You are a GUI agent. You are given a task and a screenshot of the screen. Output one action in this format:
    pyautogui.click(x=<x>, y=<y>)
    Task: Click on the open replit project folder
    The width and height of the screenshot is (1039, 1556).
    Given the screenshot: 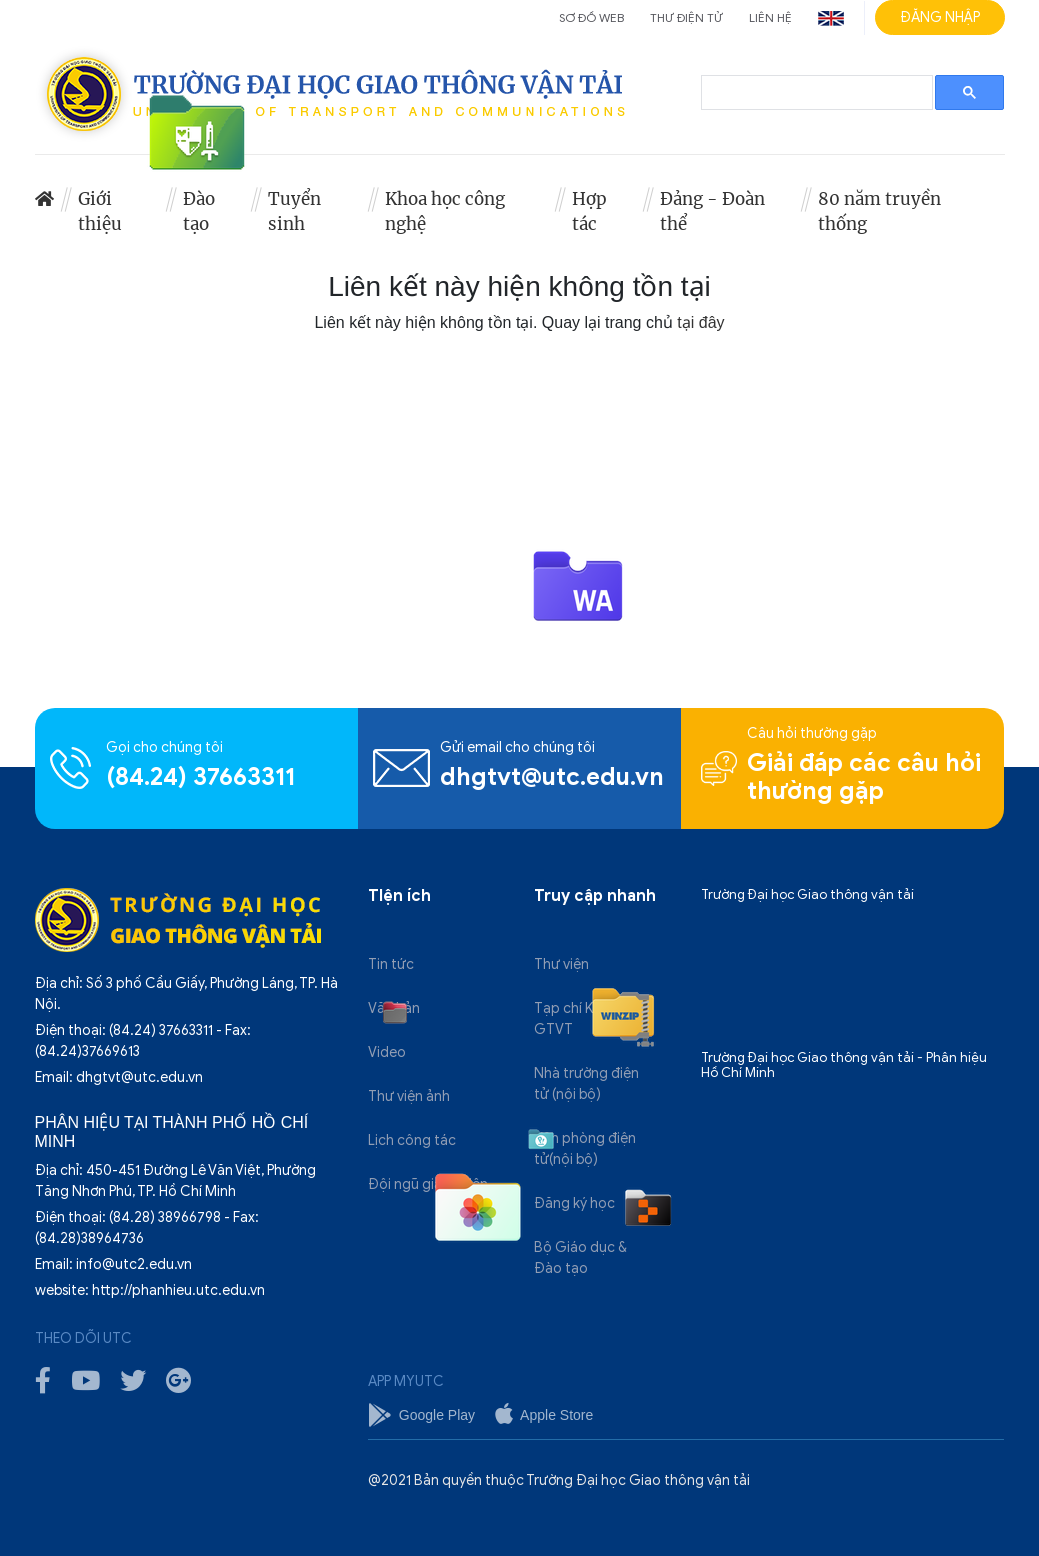 What is the action you would take?
    pyautogui.click(x=648, y=1209)
    